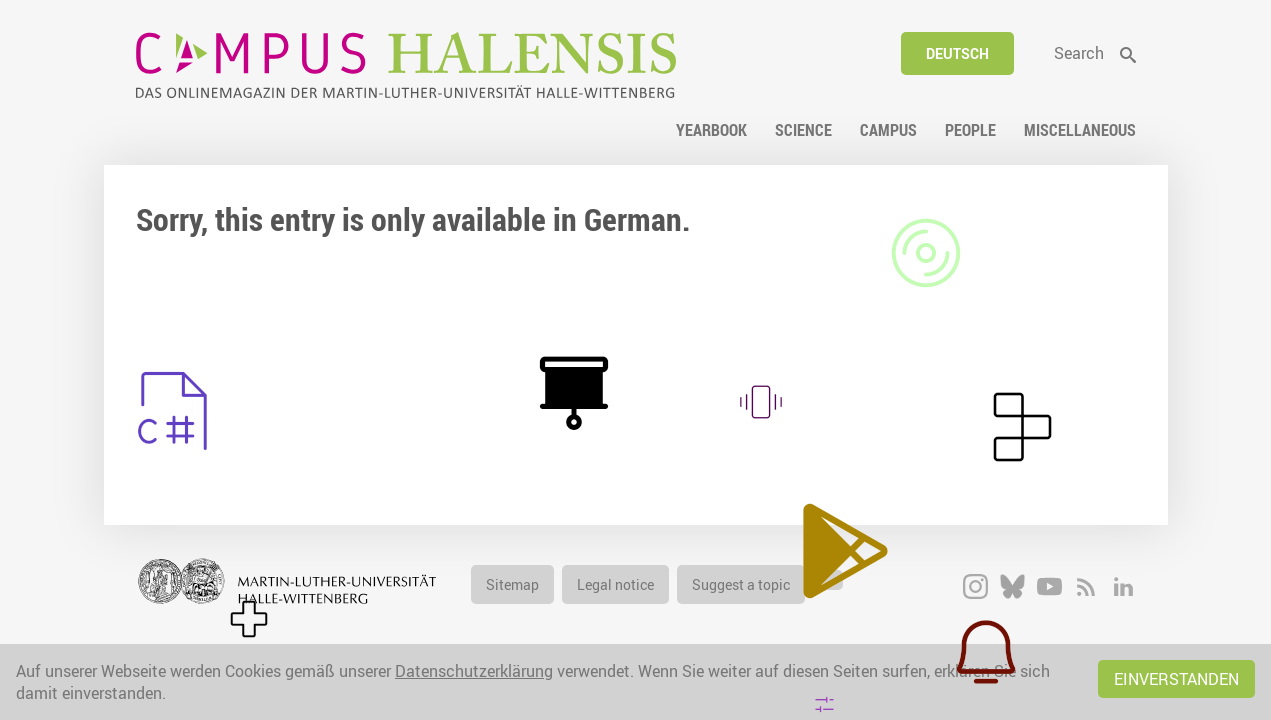 Image resolution: width=1271 pixels, height=720 pixels. I want to click on access health or medical features, so click(249, 619).